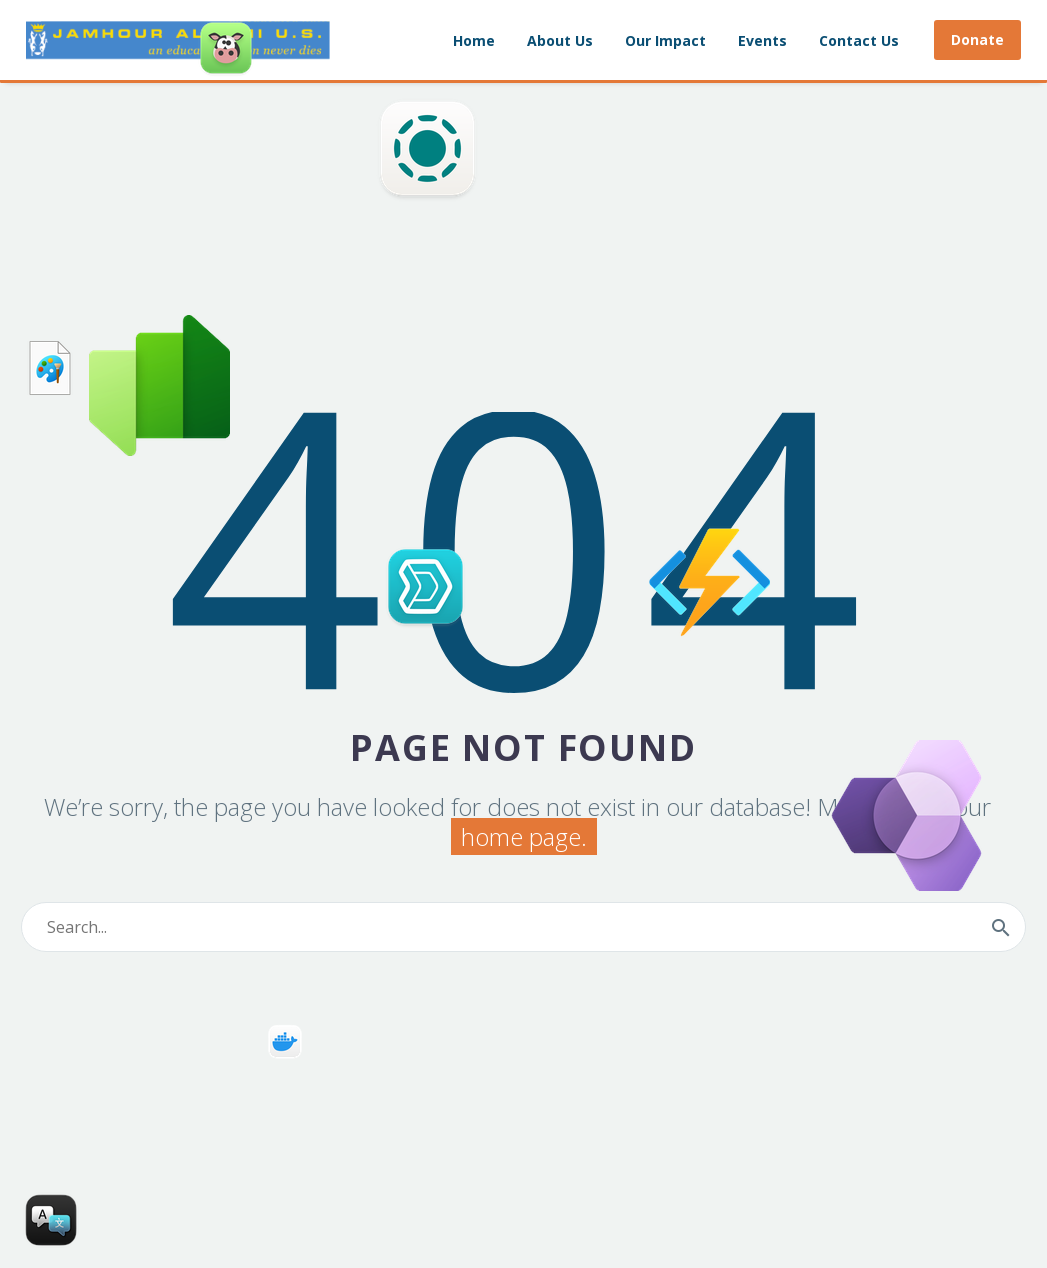  I want to click on open synology drive cloud storage app, so click(425, 586).